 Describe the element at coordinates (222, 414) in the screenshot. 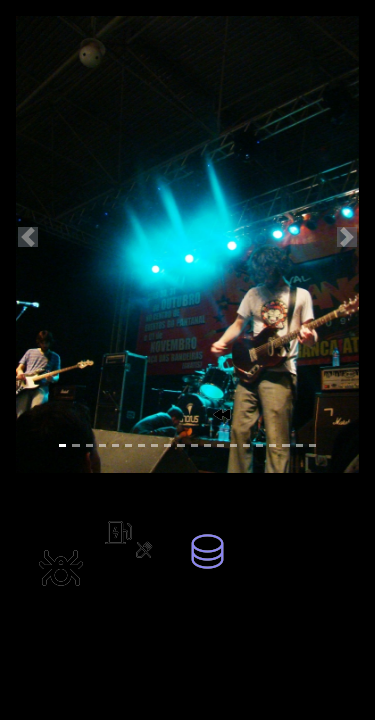

I see `rewind media playback` at that location.